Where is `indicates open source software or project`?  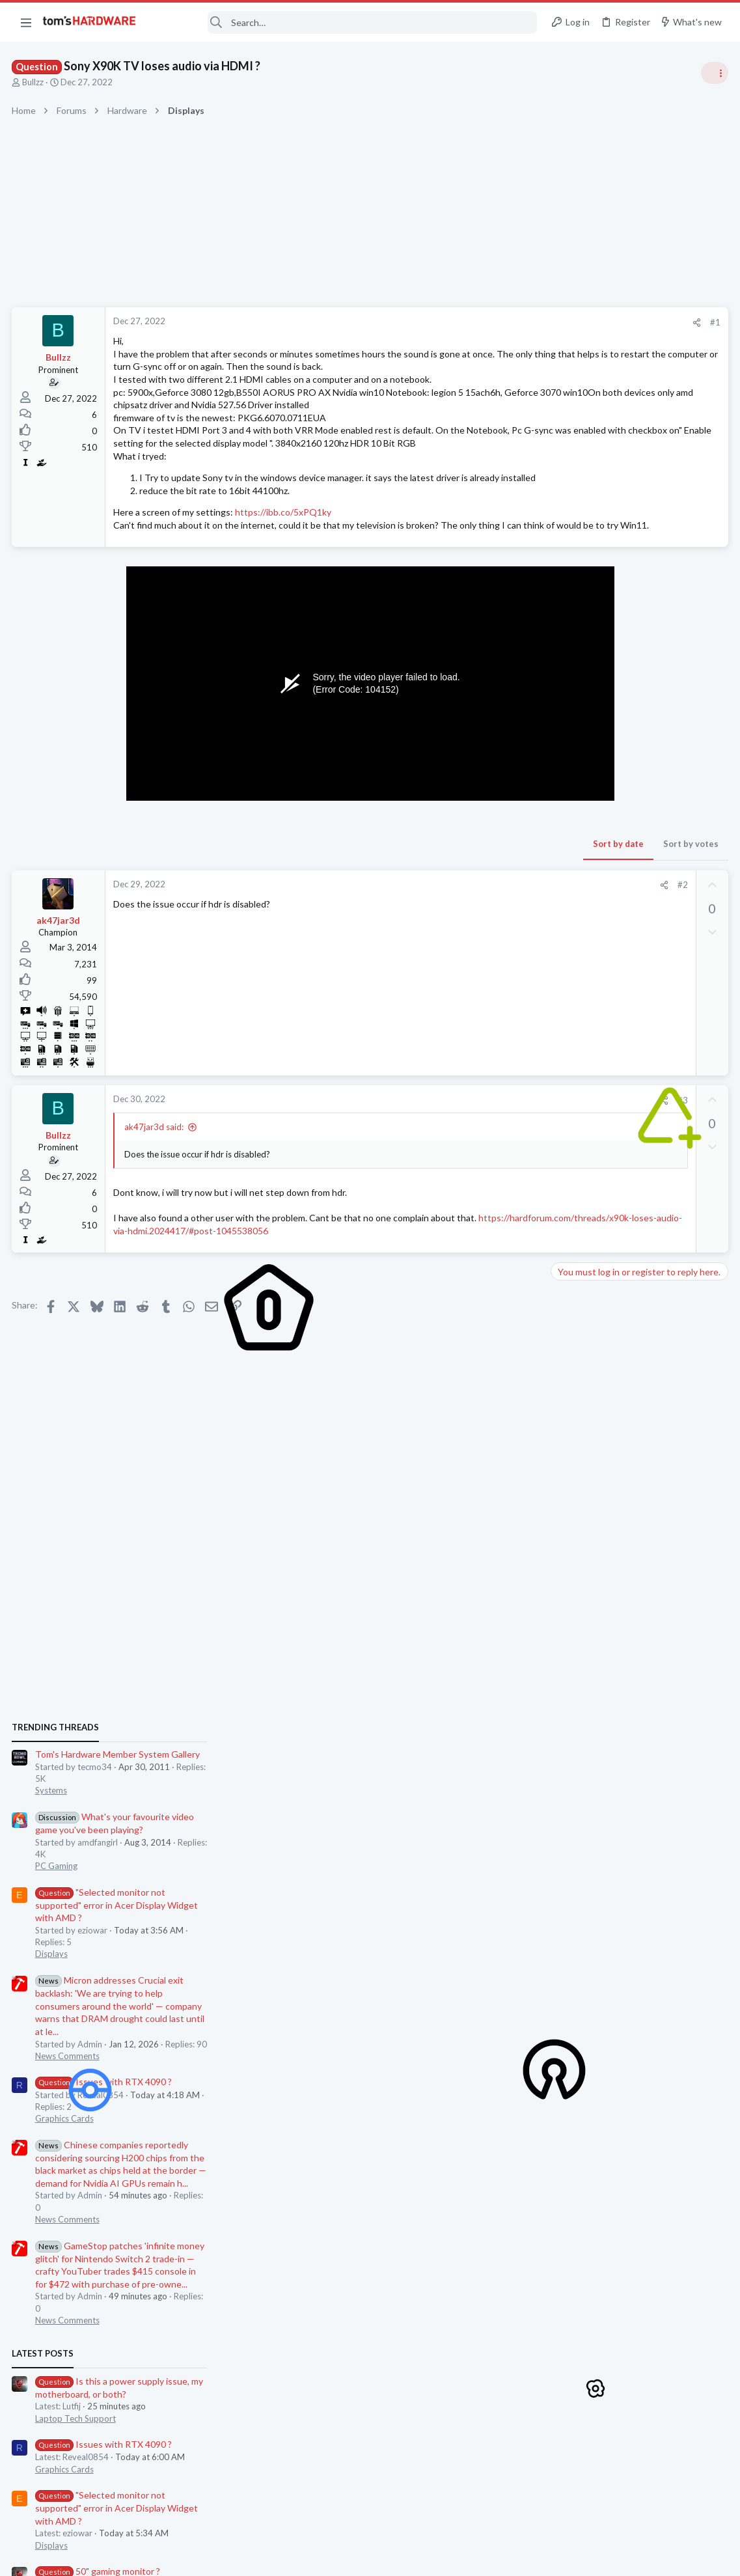 indicates open source software or project is located at coordinates (554, 2070).